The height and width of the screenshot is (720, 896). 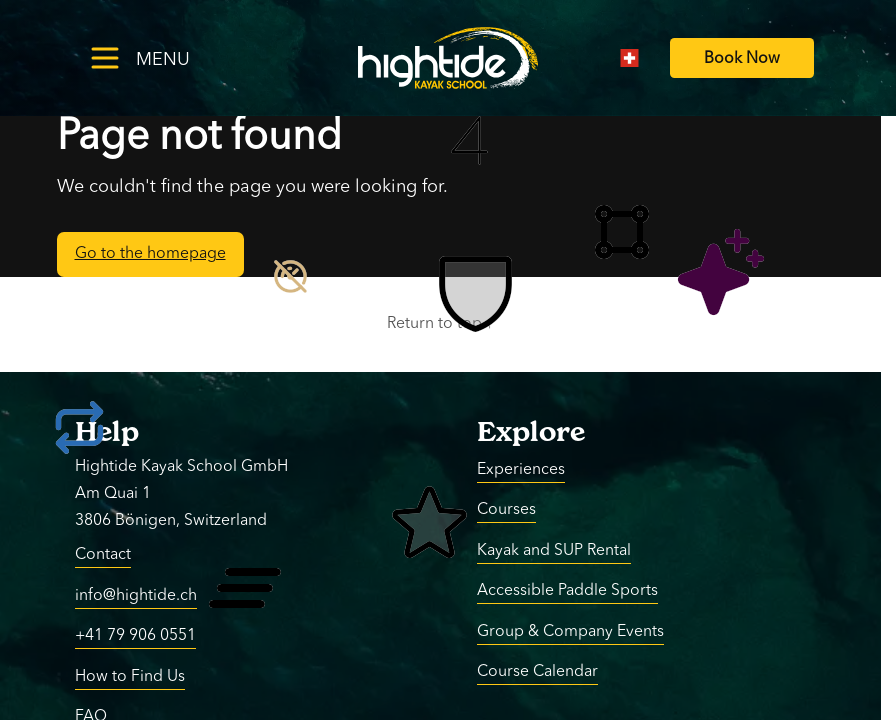 I want to click on view ring network topology, so click(x=622, y=232).